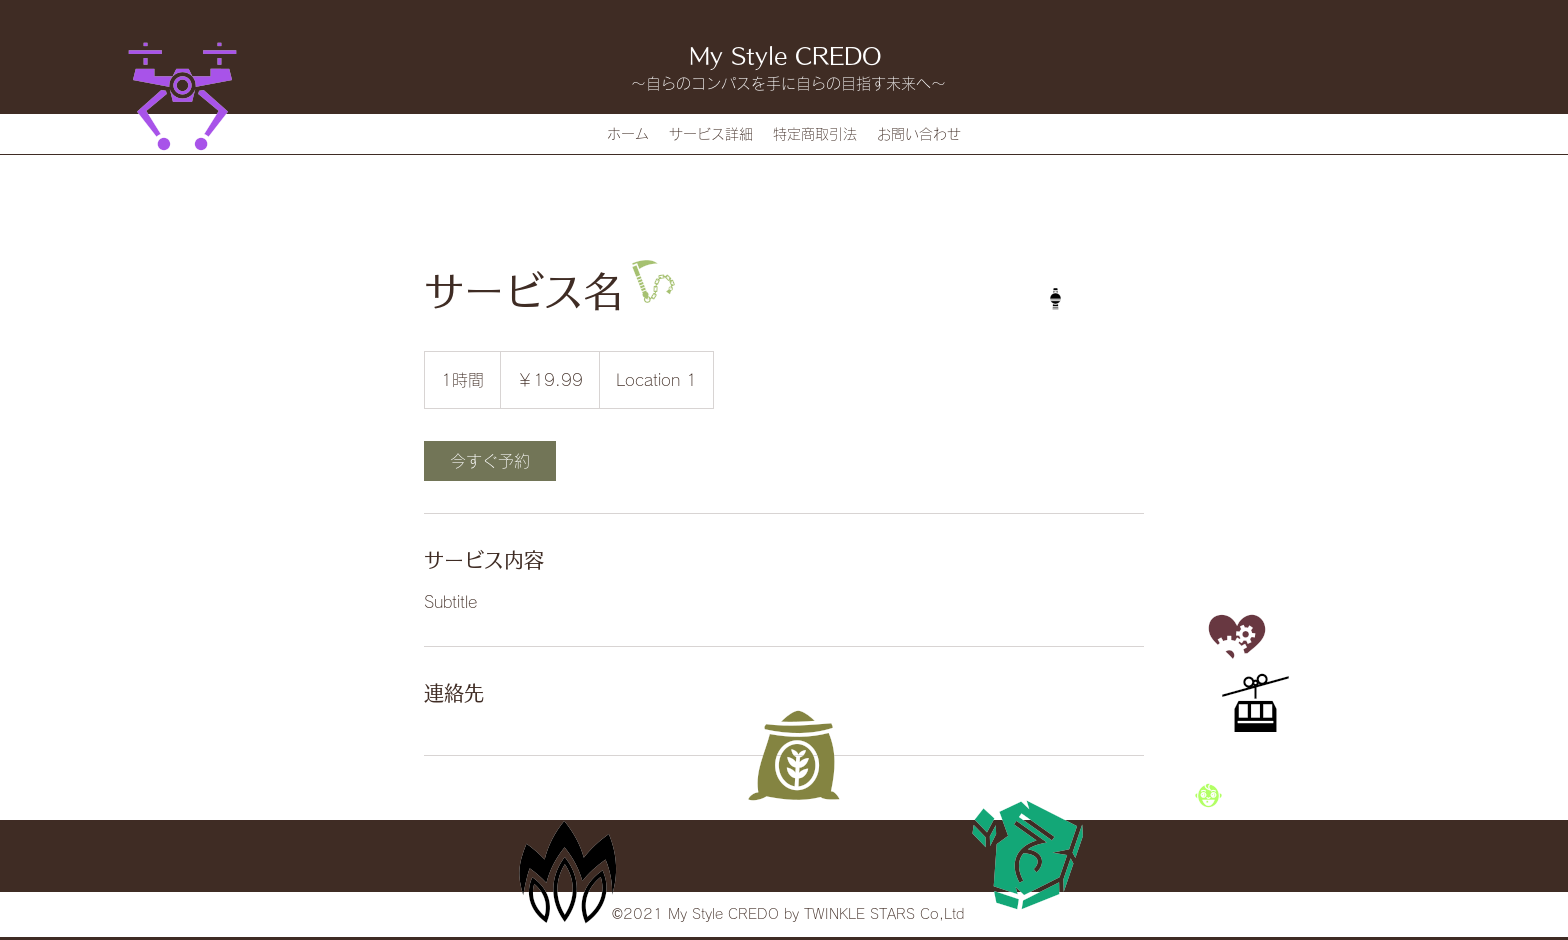  I want to click on indicates a corrupted or damaged file, so click(1028, 855).